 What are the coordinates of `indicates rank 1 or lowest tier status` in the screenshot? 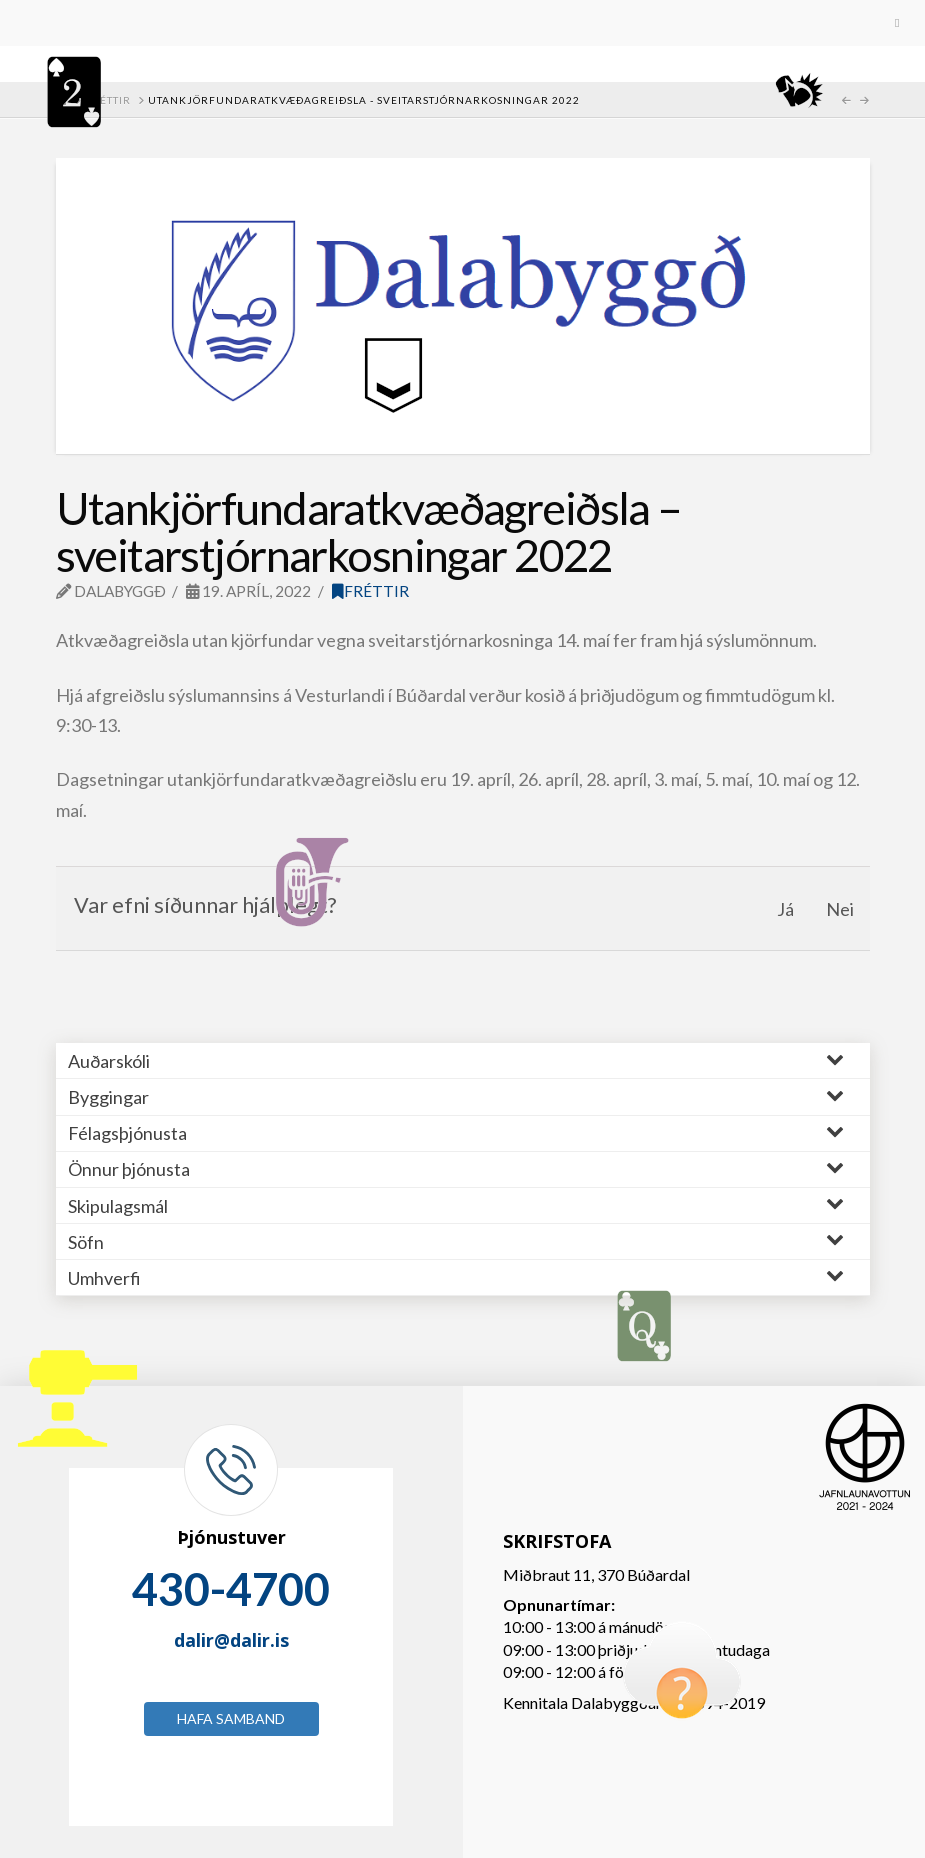 It's located at (393, 375).